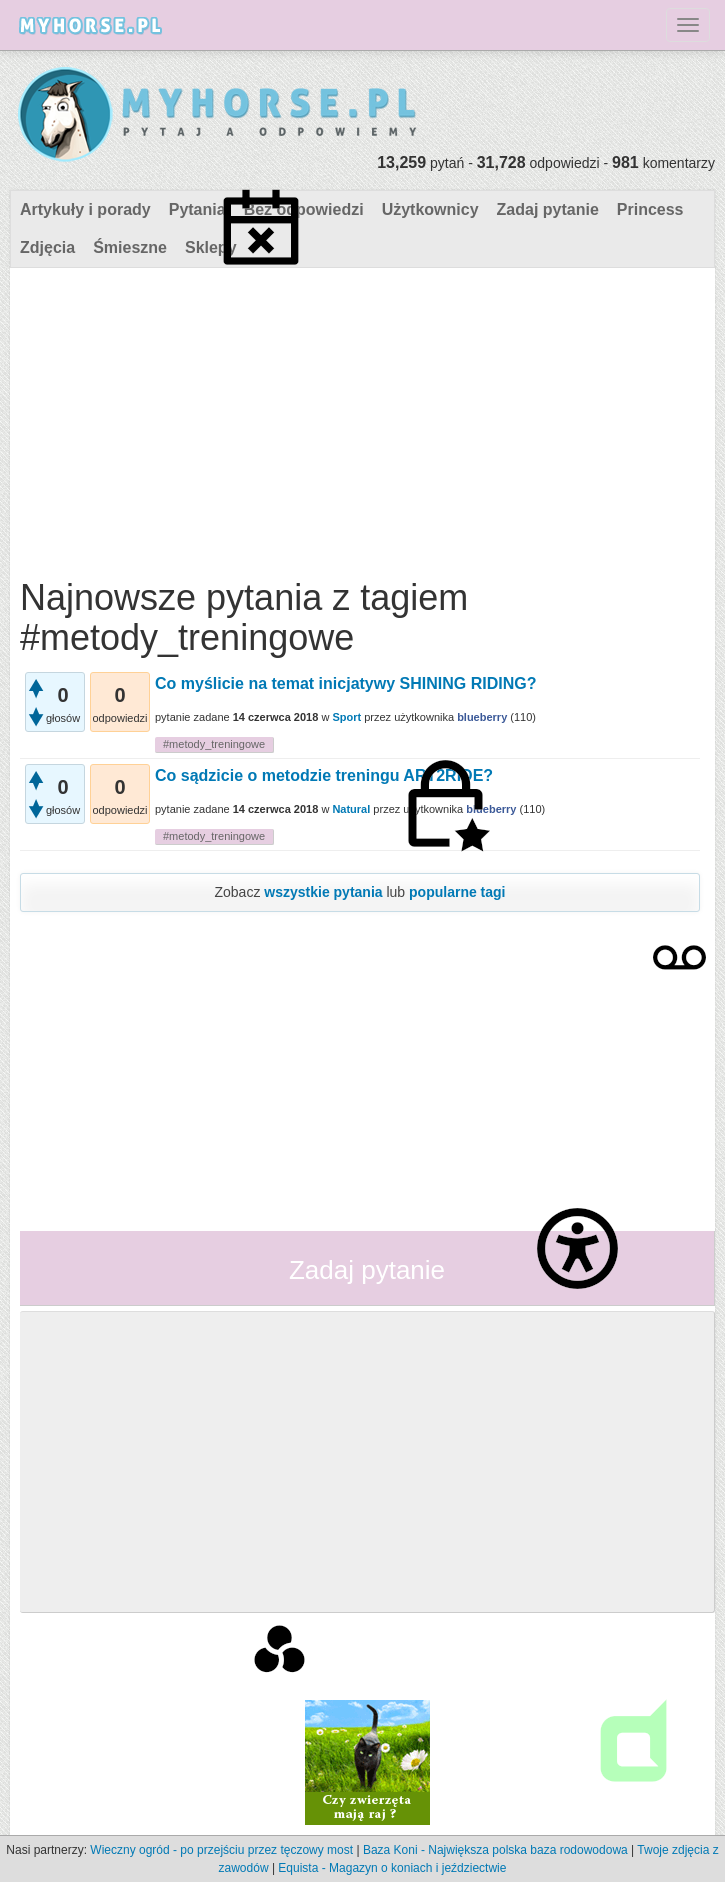  What do you see at coordinates (445, 805) in the screenshot?
I see `mark a password or credential as a favorite` at bounding box center [445, 805].